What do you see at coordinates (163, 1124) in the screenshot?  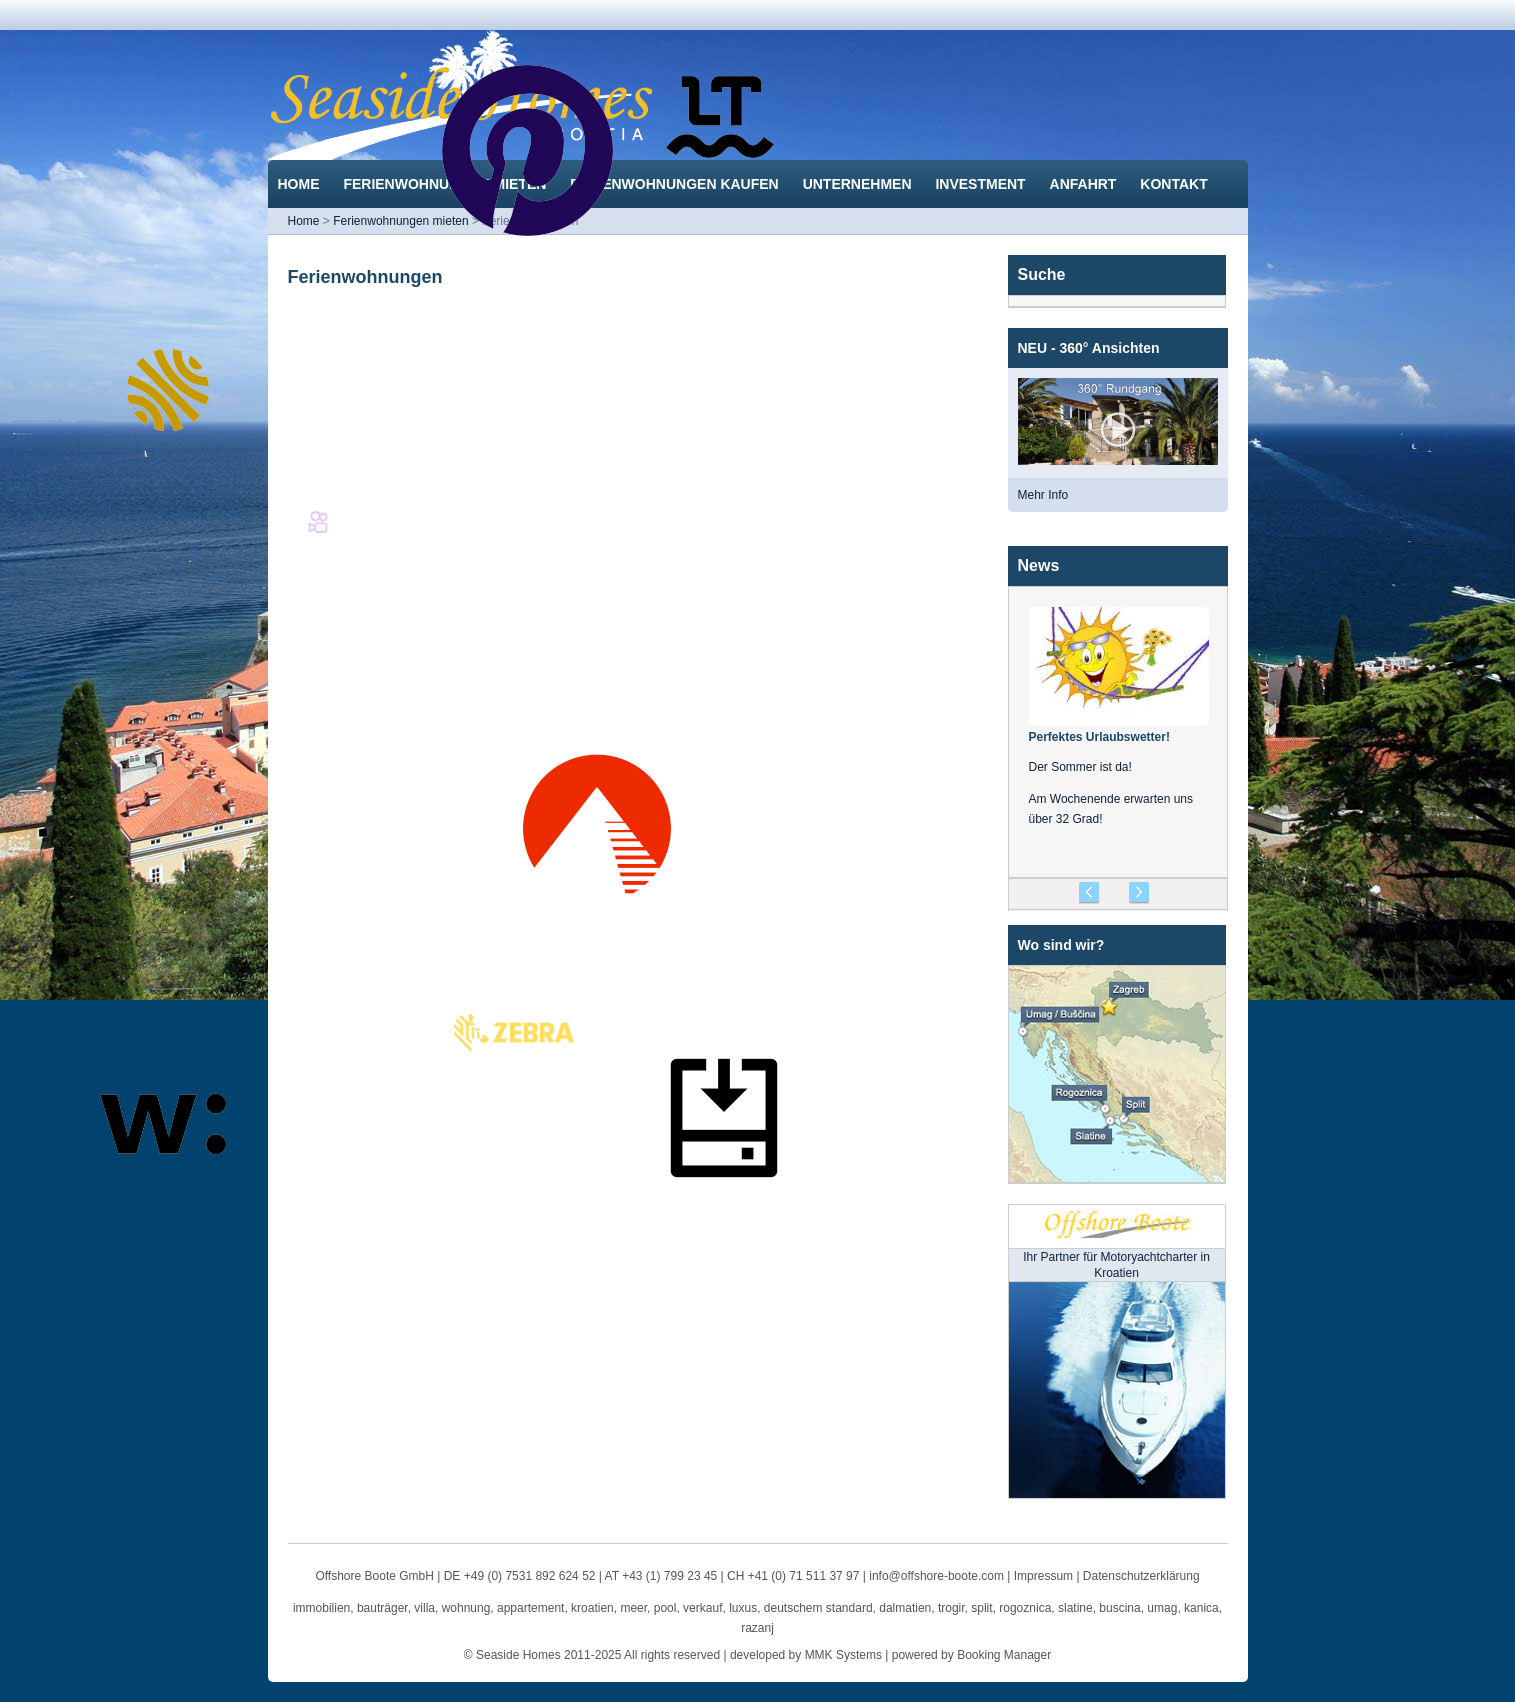 I see `visit wellfound job board` at bounding box center [163, 1124].